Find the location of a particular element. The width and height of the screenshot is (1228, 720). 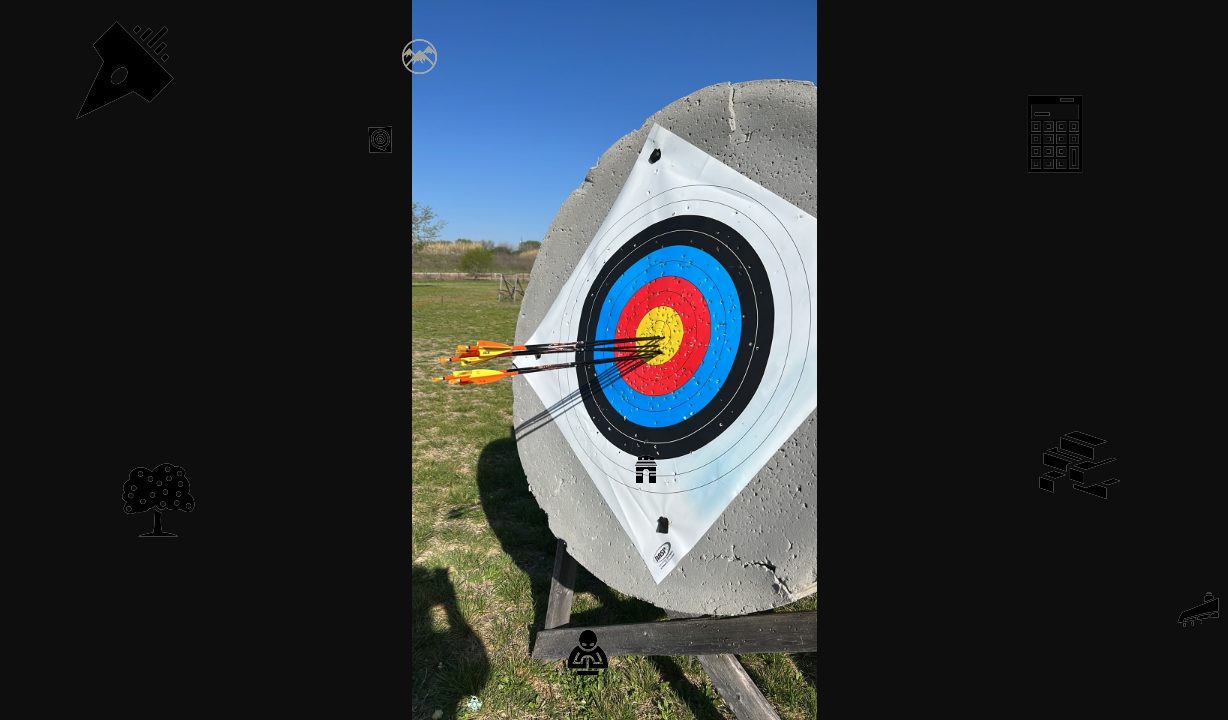

access orchard or farming features is located at coordinates (158, 499).